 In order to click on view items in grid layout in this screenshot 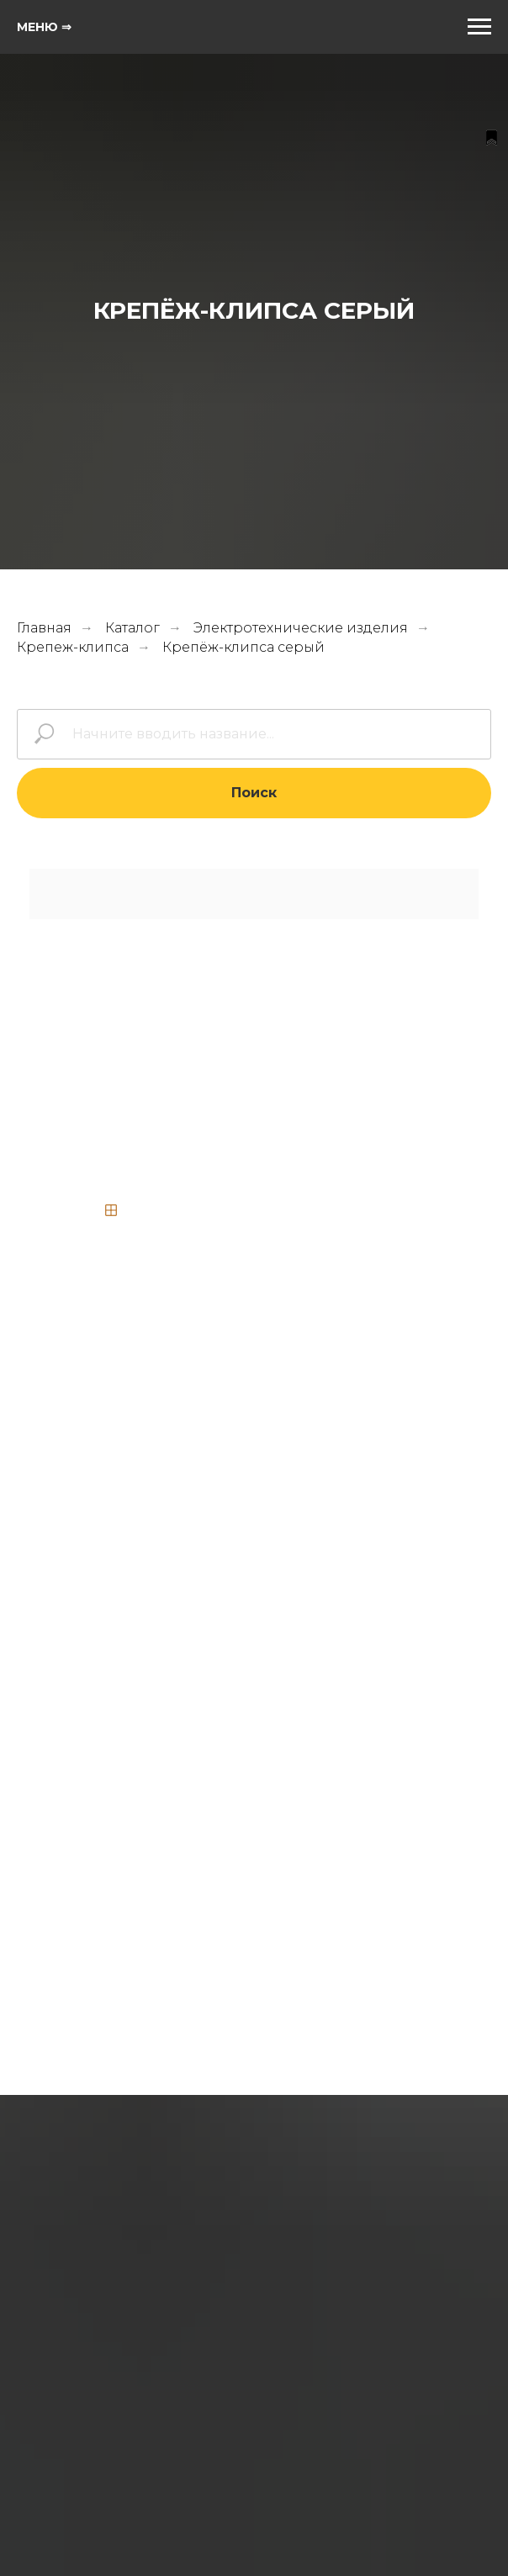, I will do `click(111, 1210)`.